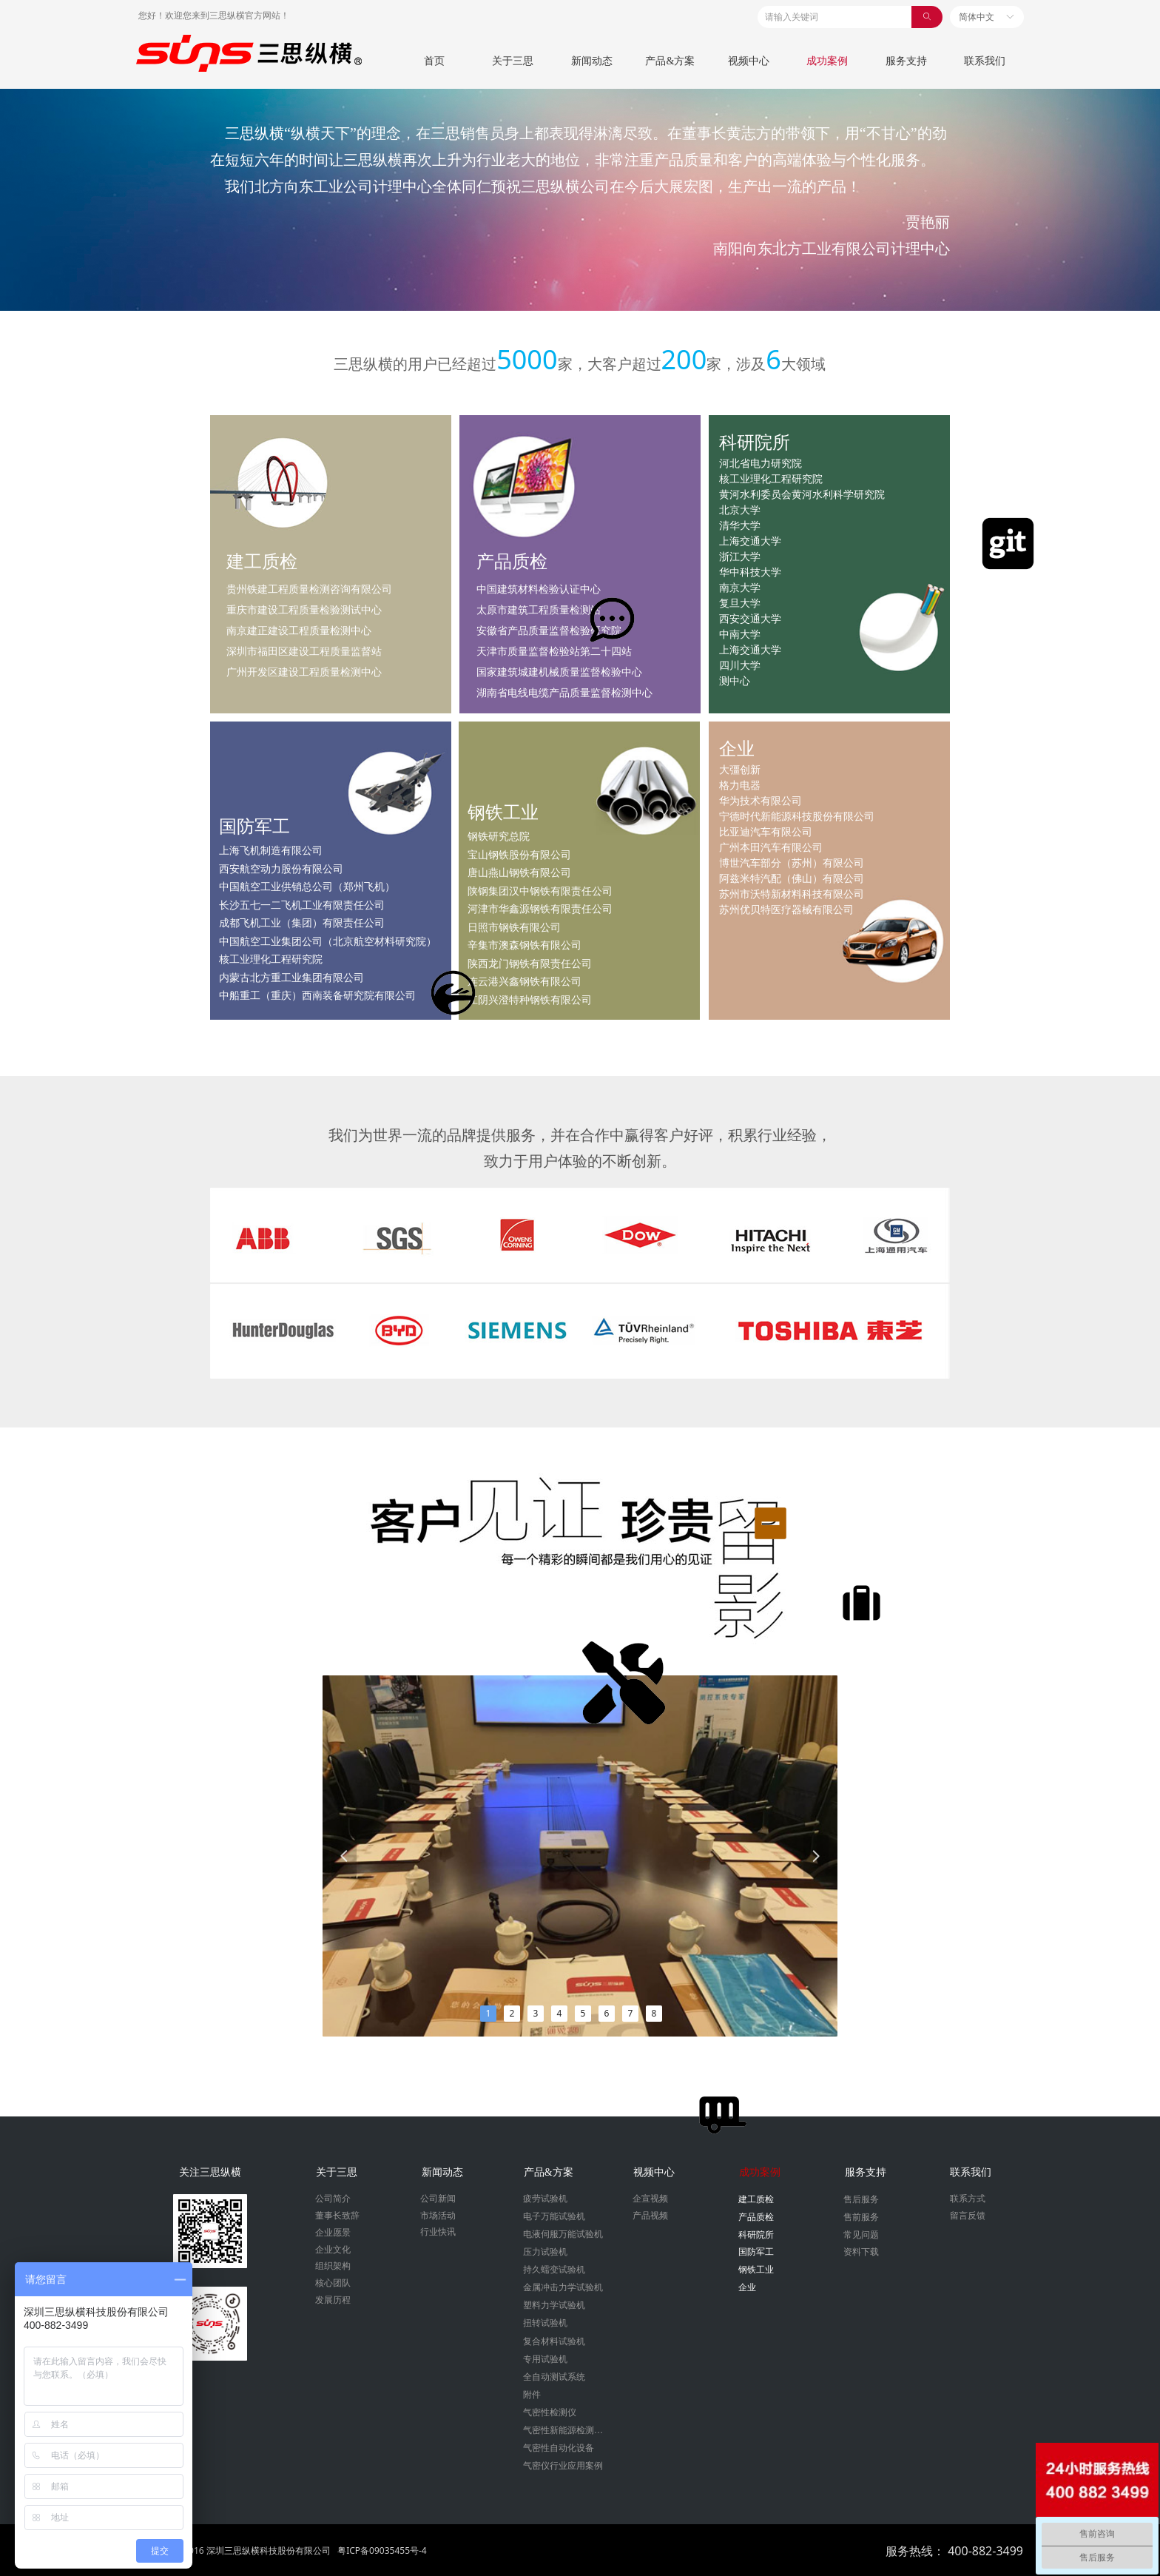  Describe the element at coordinates (721, 2113) in the screenshot. I see `view trailer or towing equipment options` at that location.